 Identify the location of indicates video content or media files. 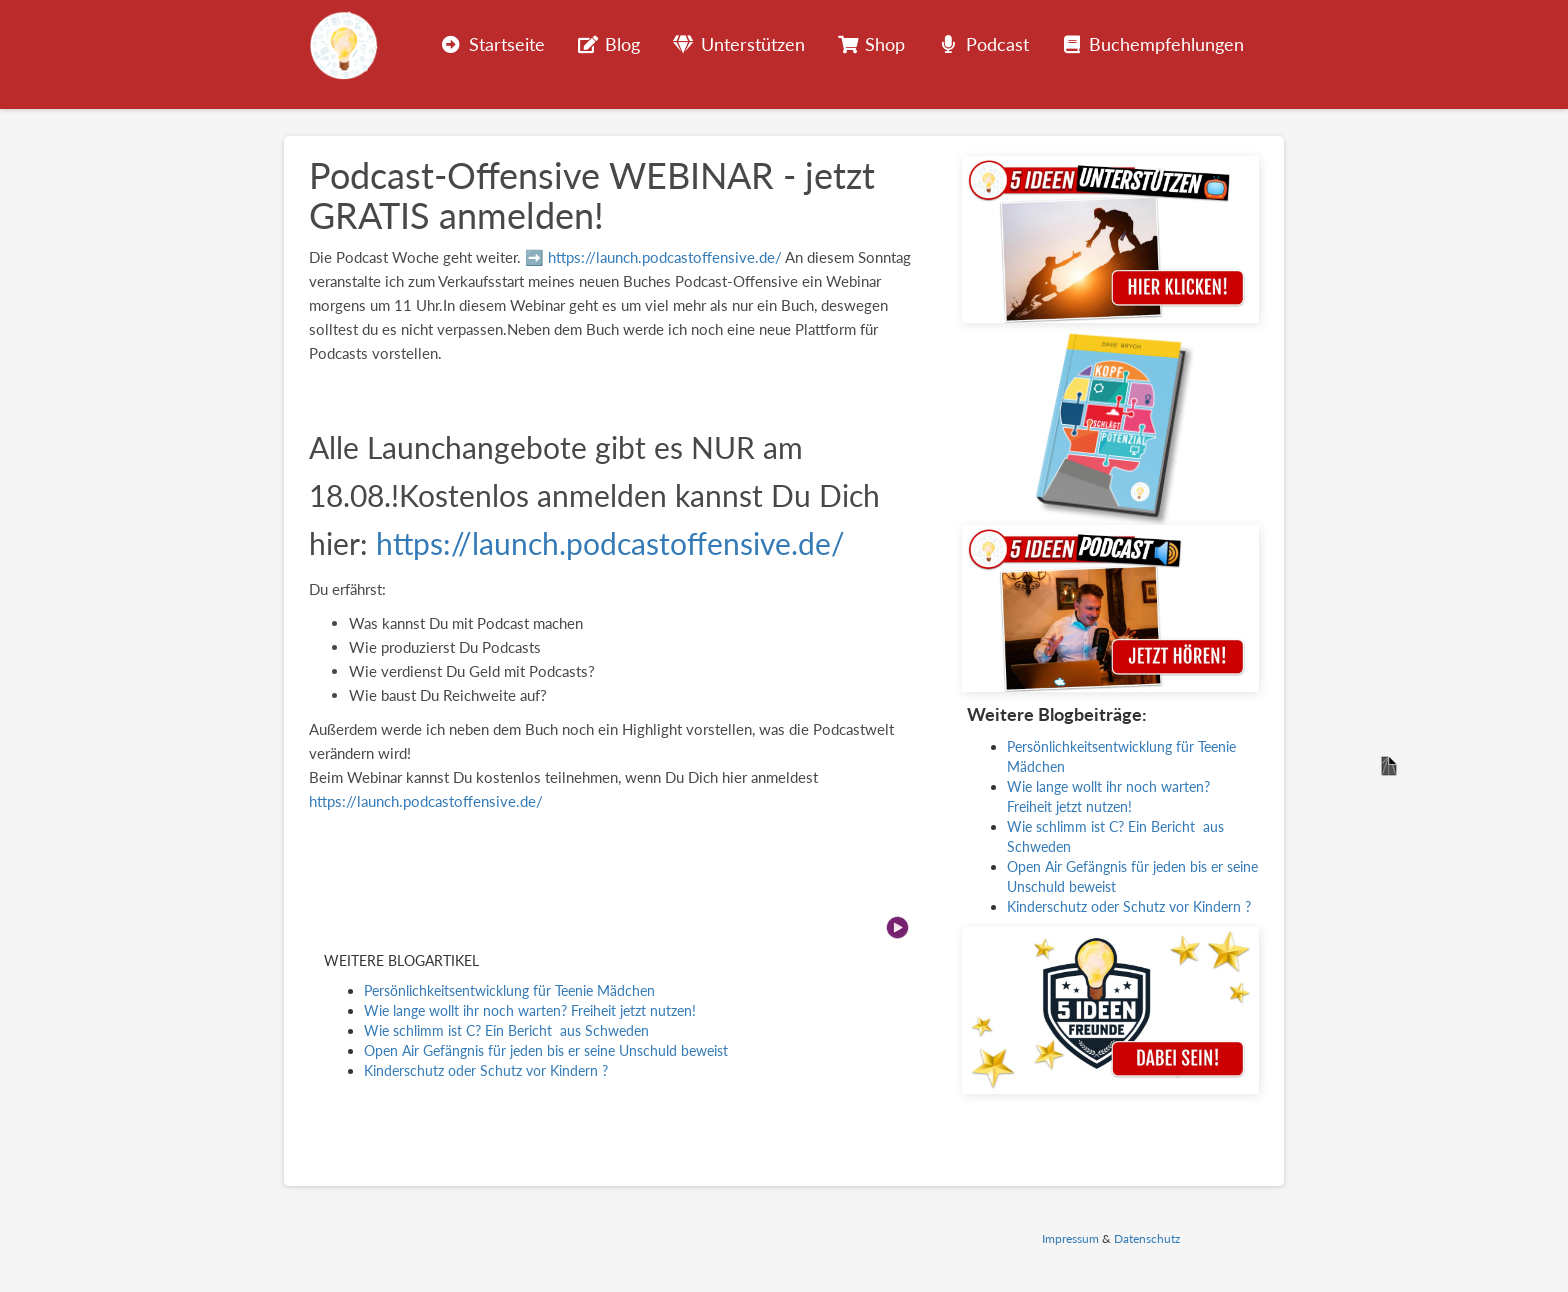
(897, 927).